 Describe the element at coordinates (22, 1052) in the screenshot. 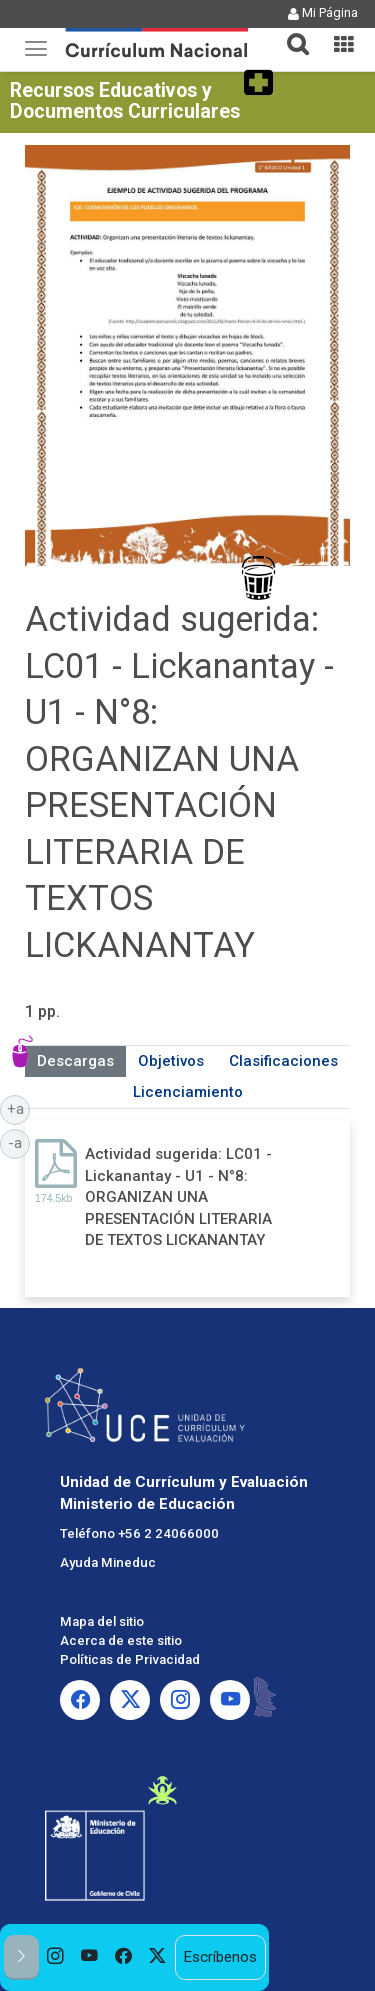

I see `indicates mouse input or cursor control settings` at that location.